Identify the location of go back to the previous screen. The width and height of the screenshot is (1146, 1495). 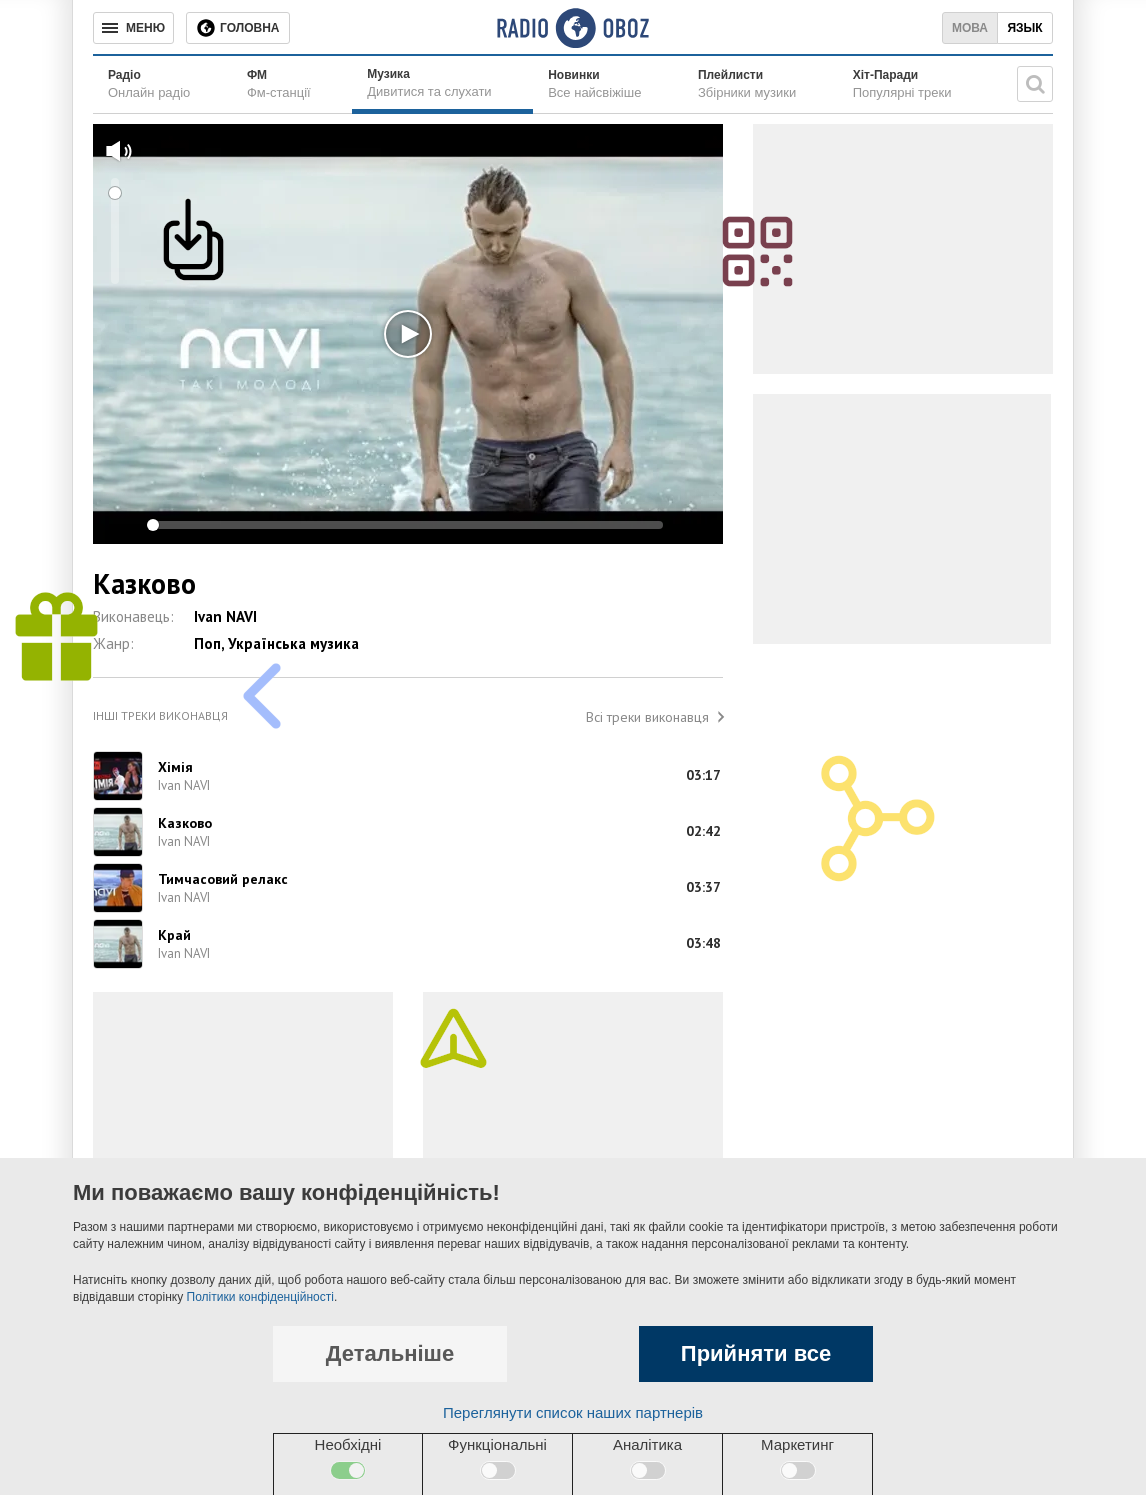
(262, 696).